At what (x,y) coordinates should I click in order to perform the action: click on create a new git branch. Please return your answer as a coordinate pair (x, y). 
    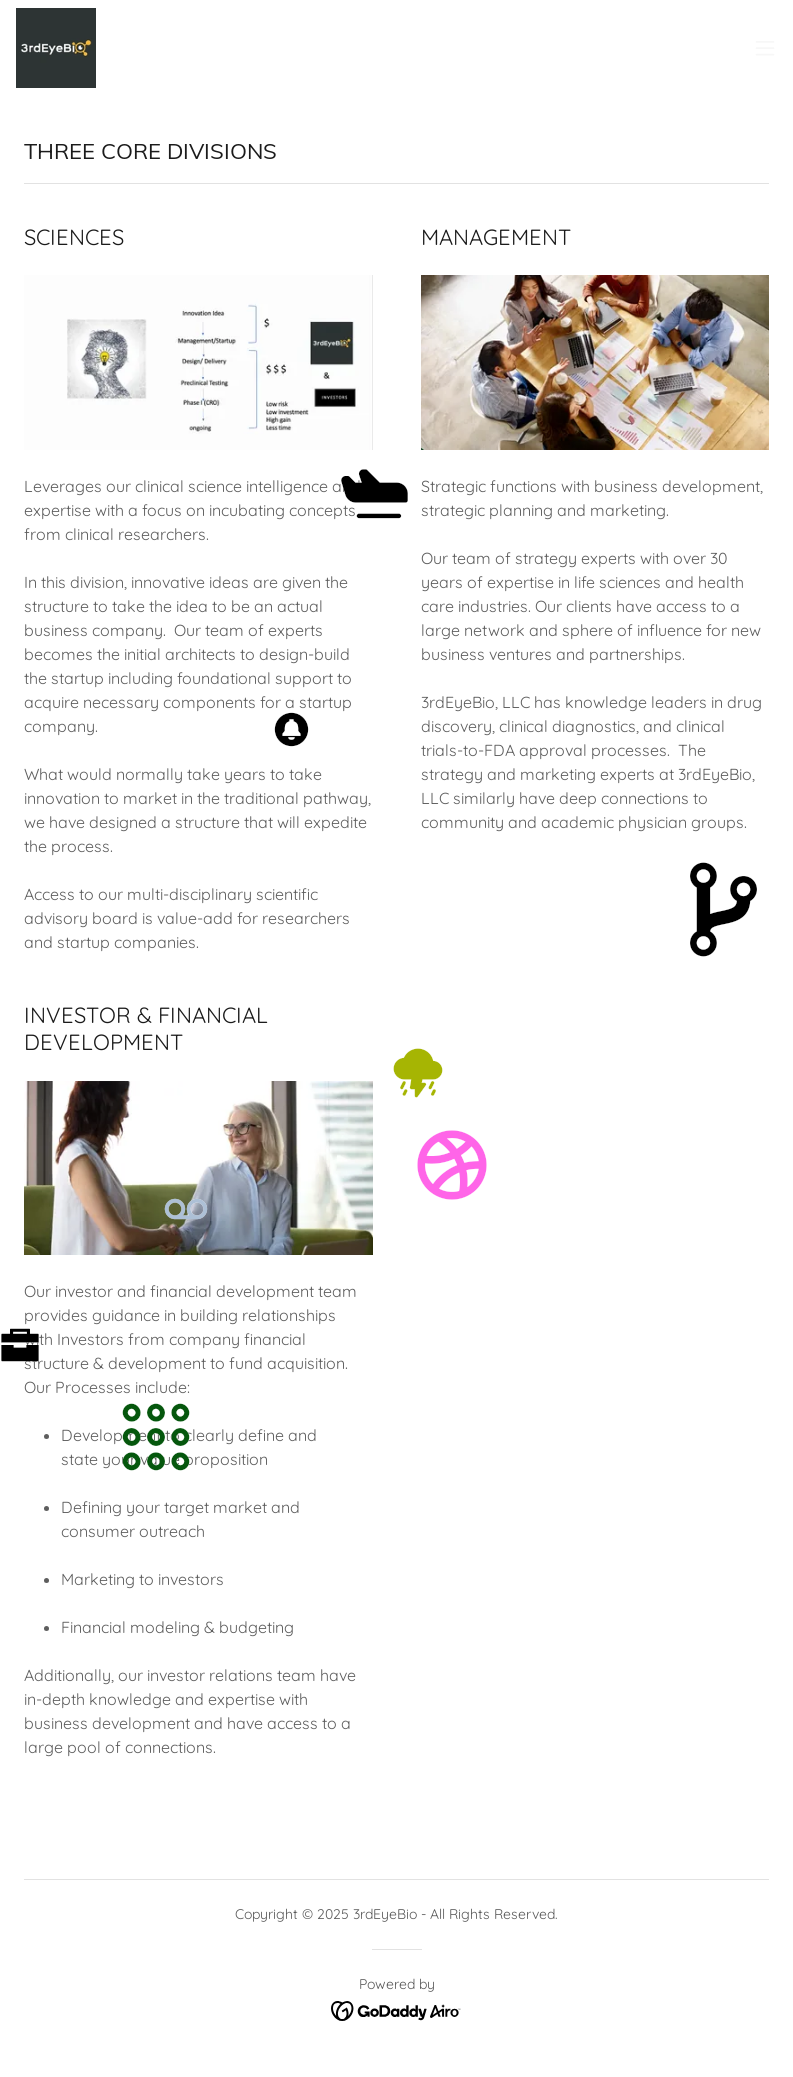
    Looking at the image, I should click on (723, 909).